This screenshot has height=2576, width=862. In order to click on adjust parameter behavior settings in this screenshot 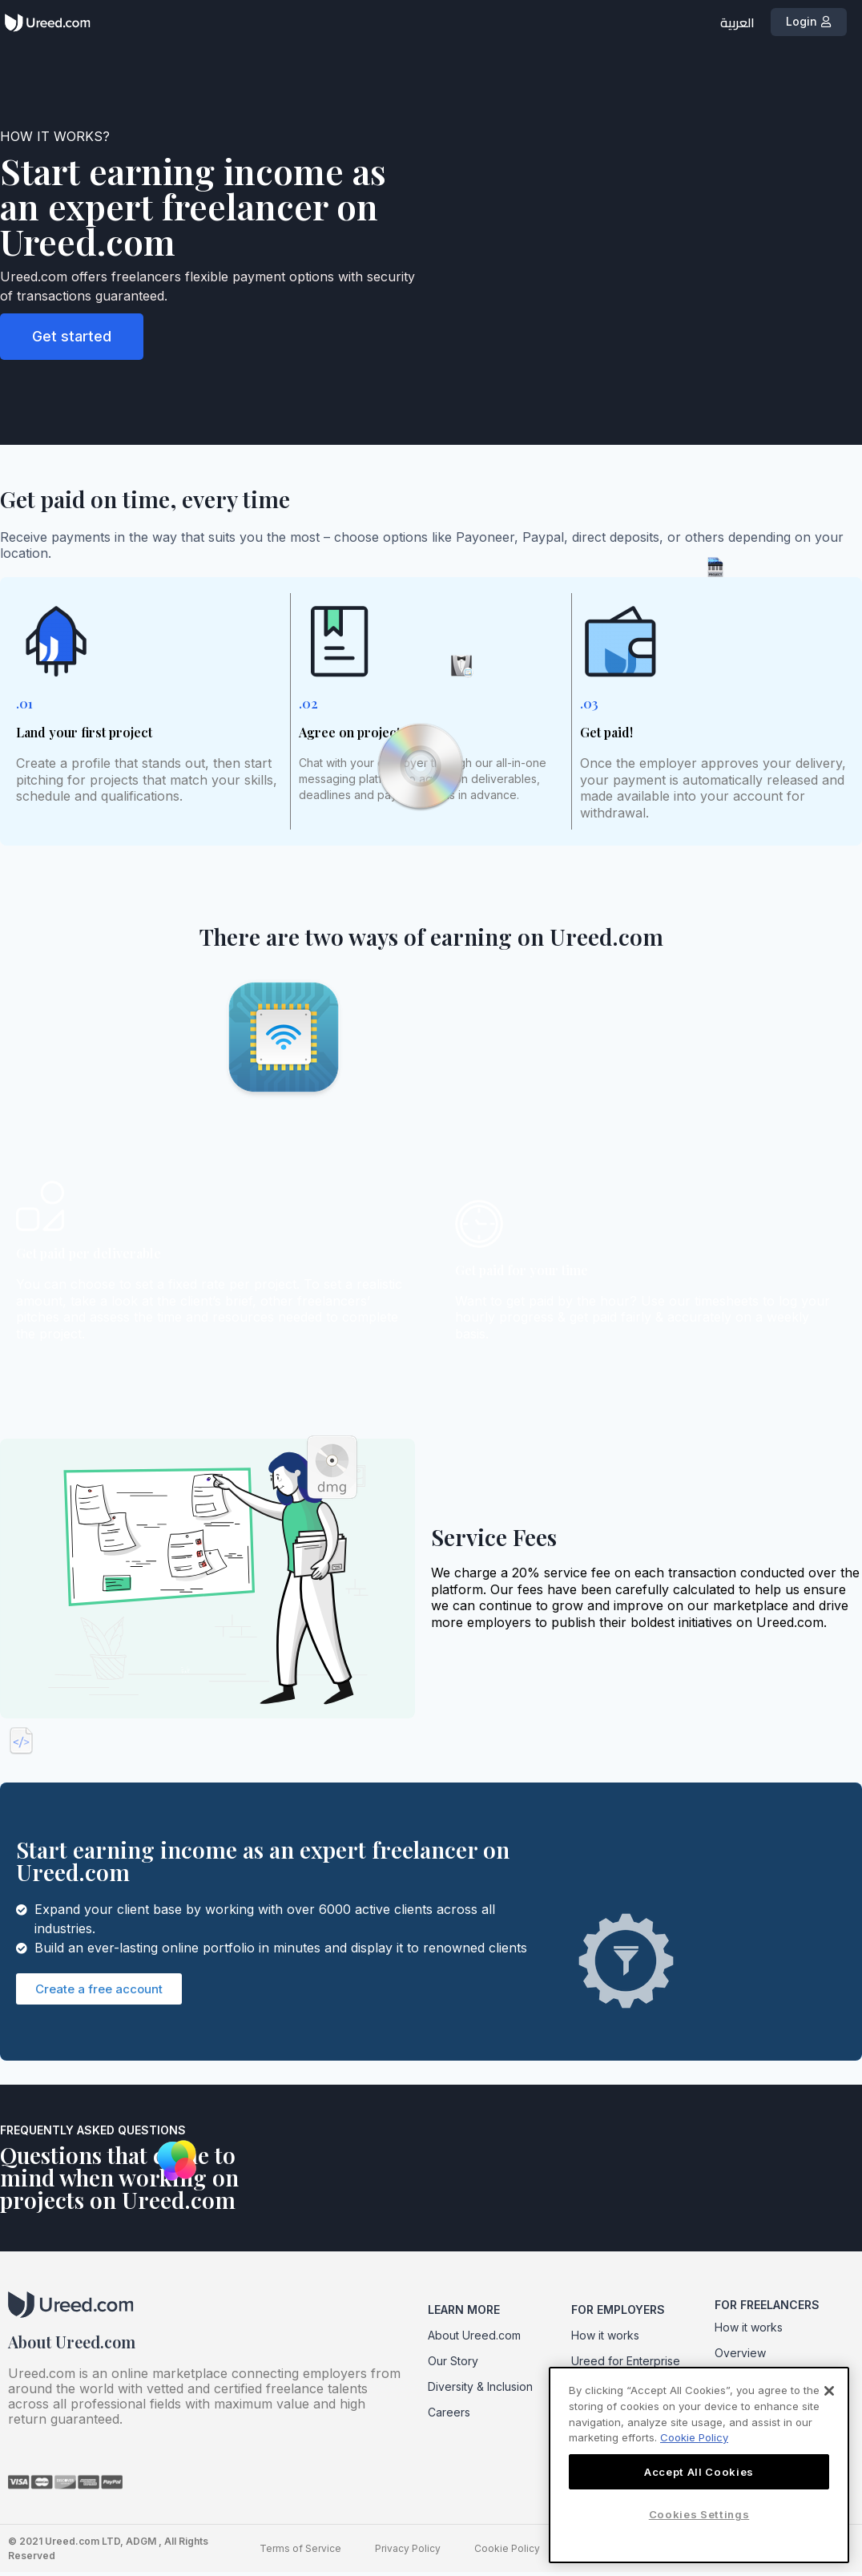, I will do `click(626, 1960)`.